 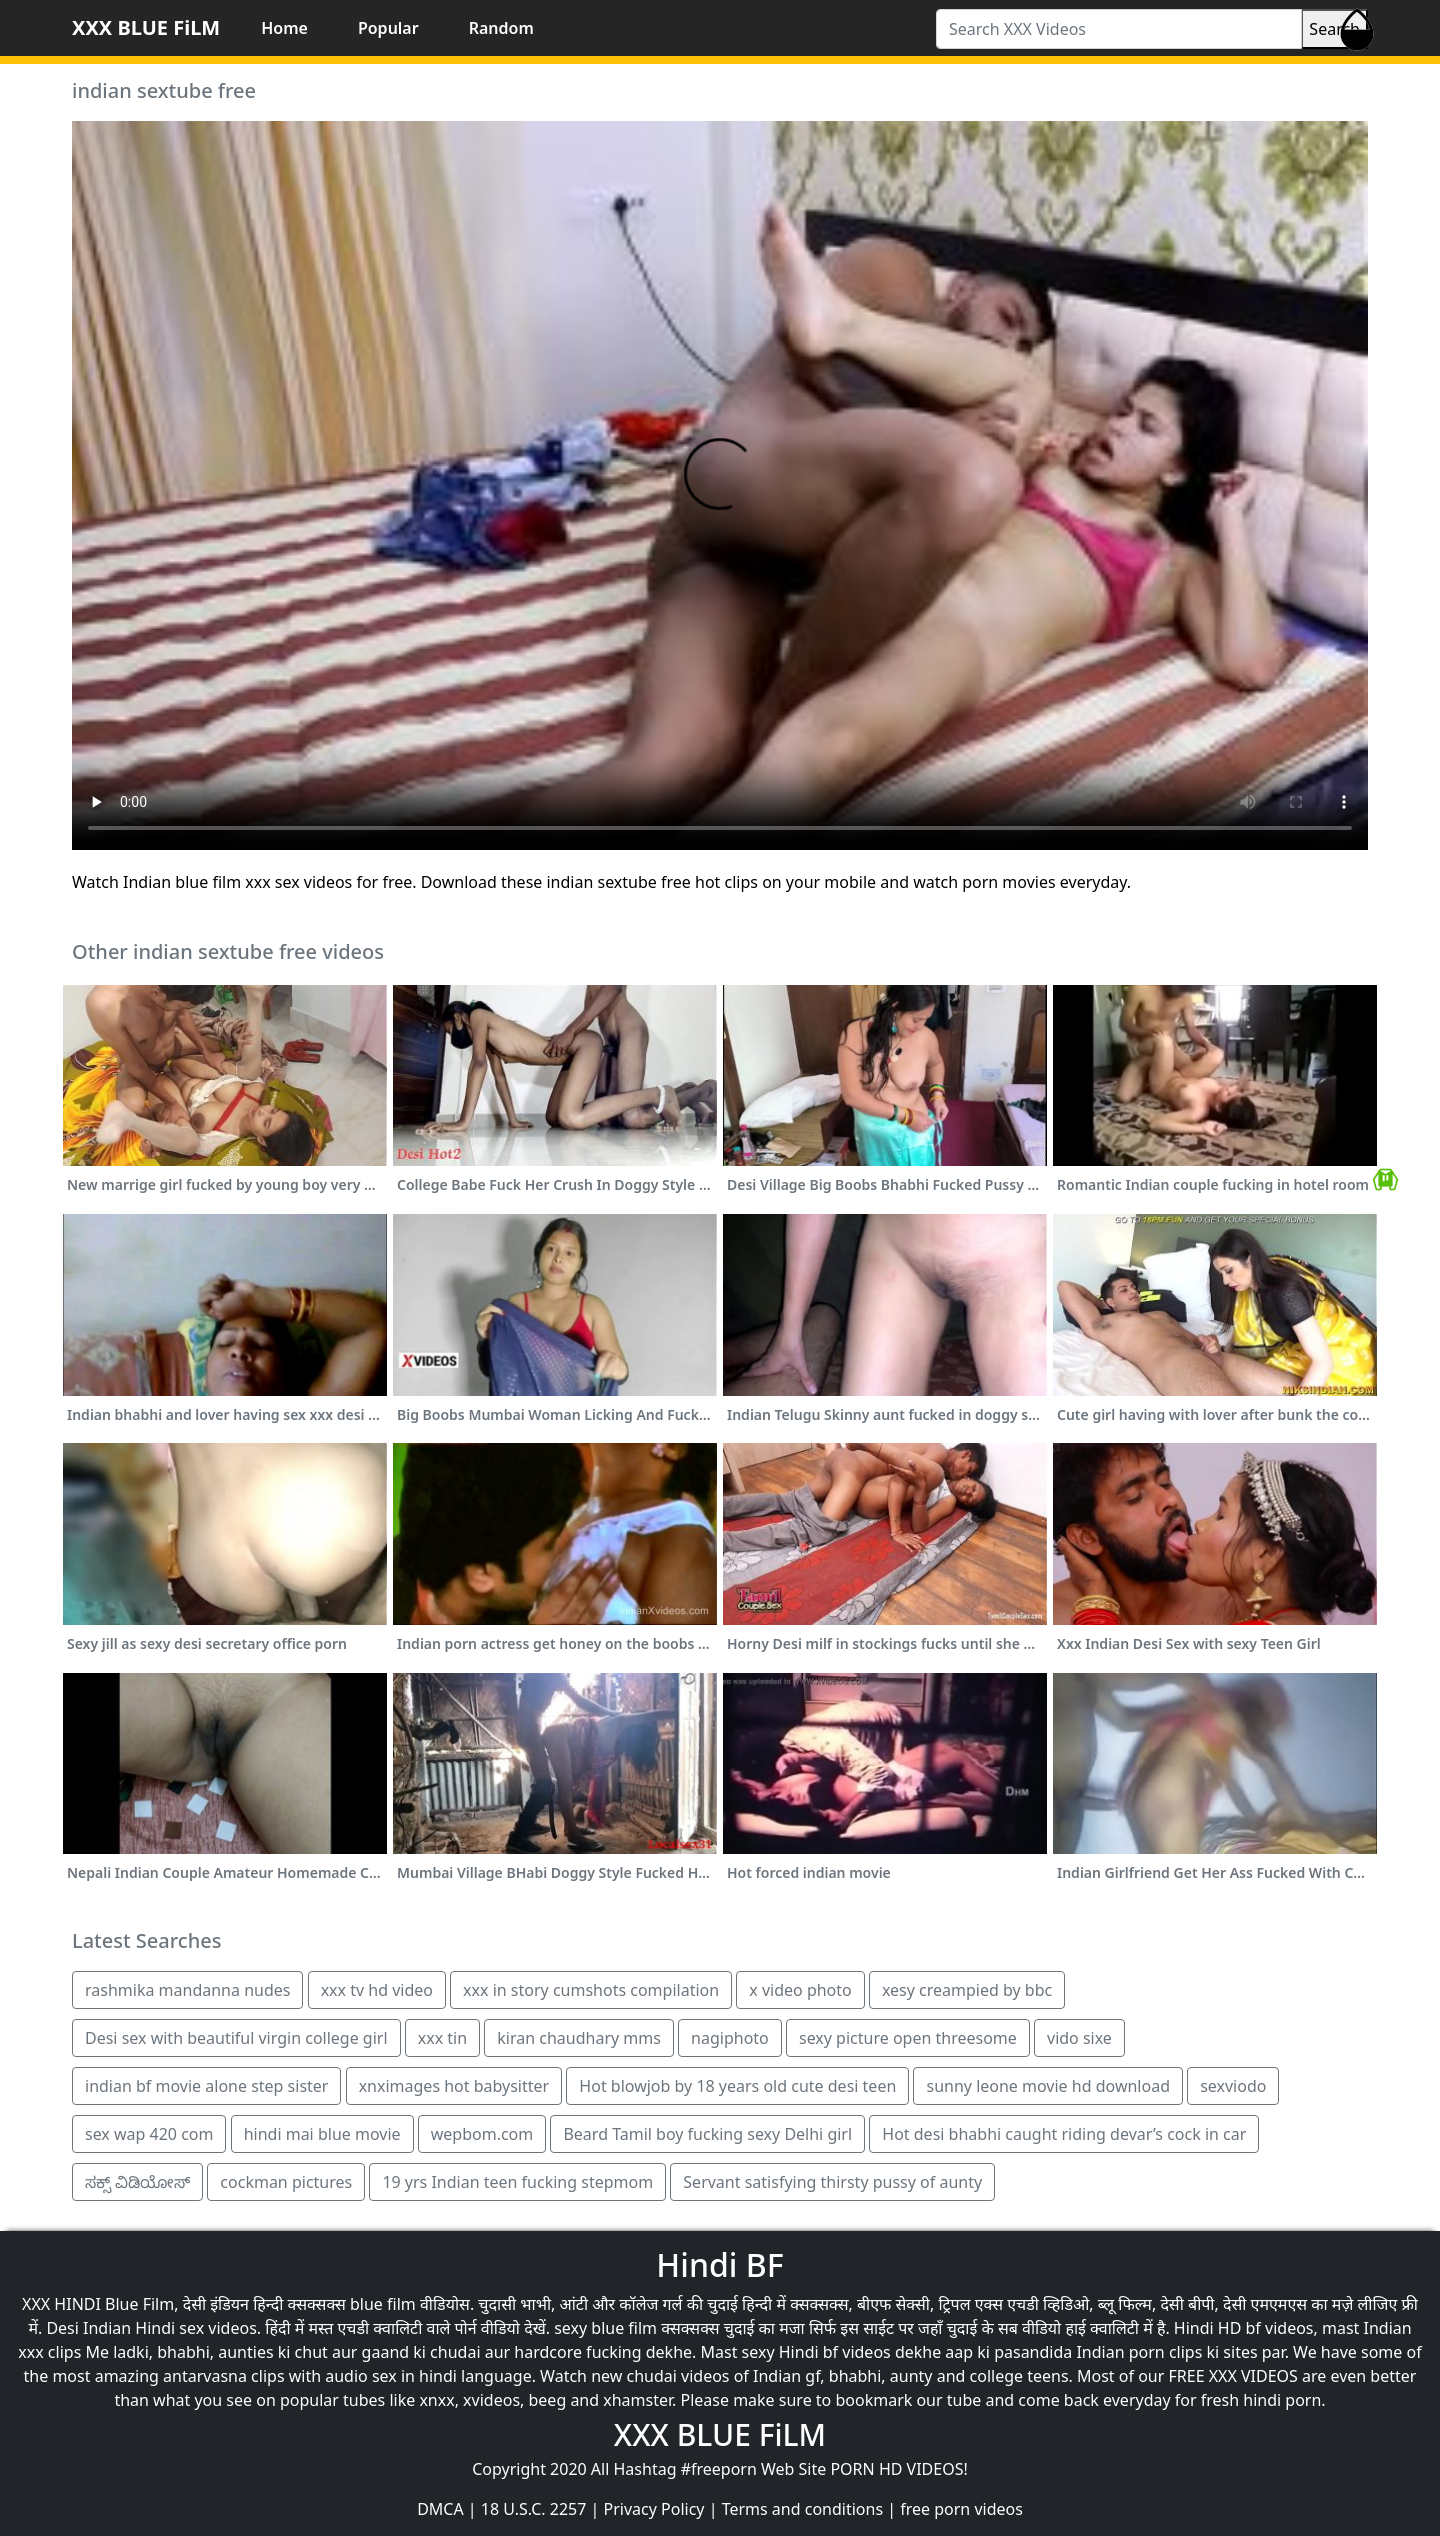 I want to click on browse clothing or apparel items, so click(x=1385, y=1179).